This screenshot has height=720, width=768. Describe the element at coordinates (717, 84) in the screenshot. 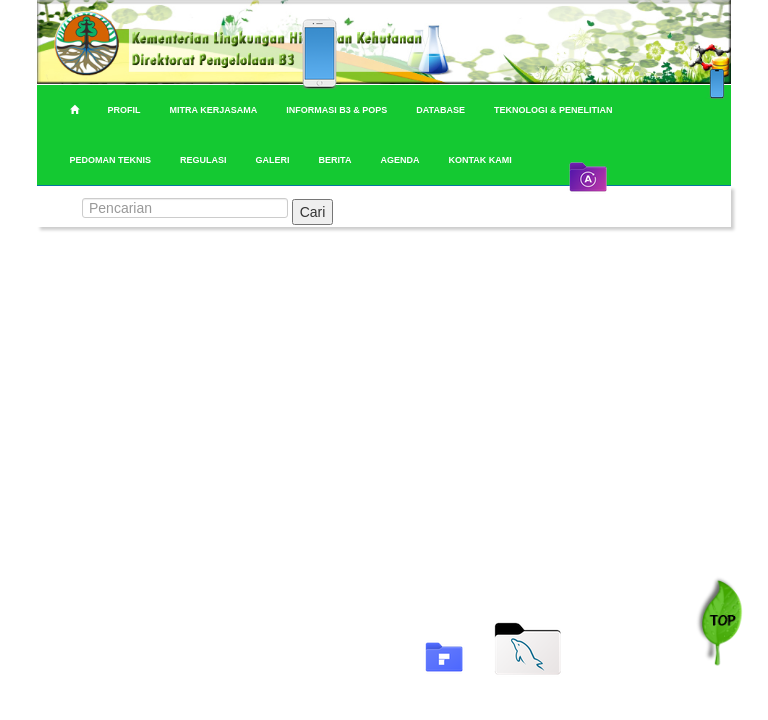

I see `iPhone 15 Pro device icon` at that location.